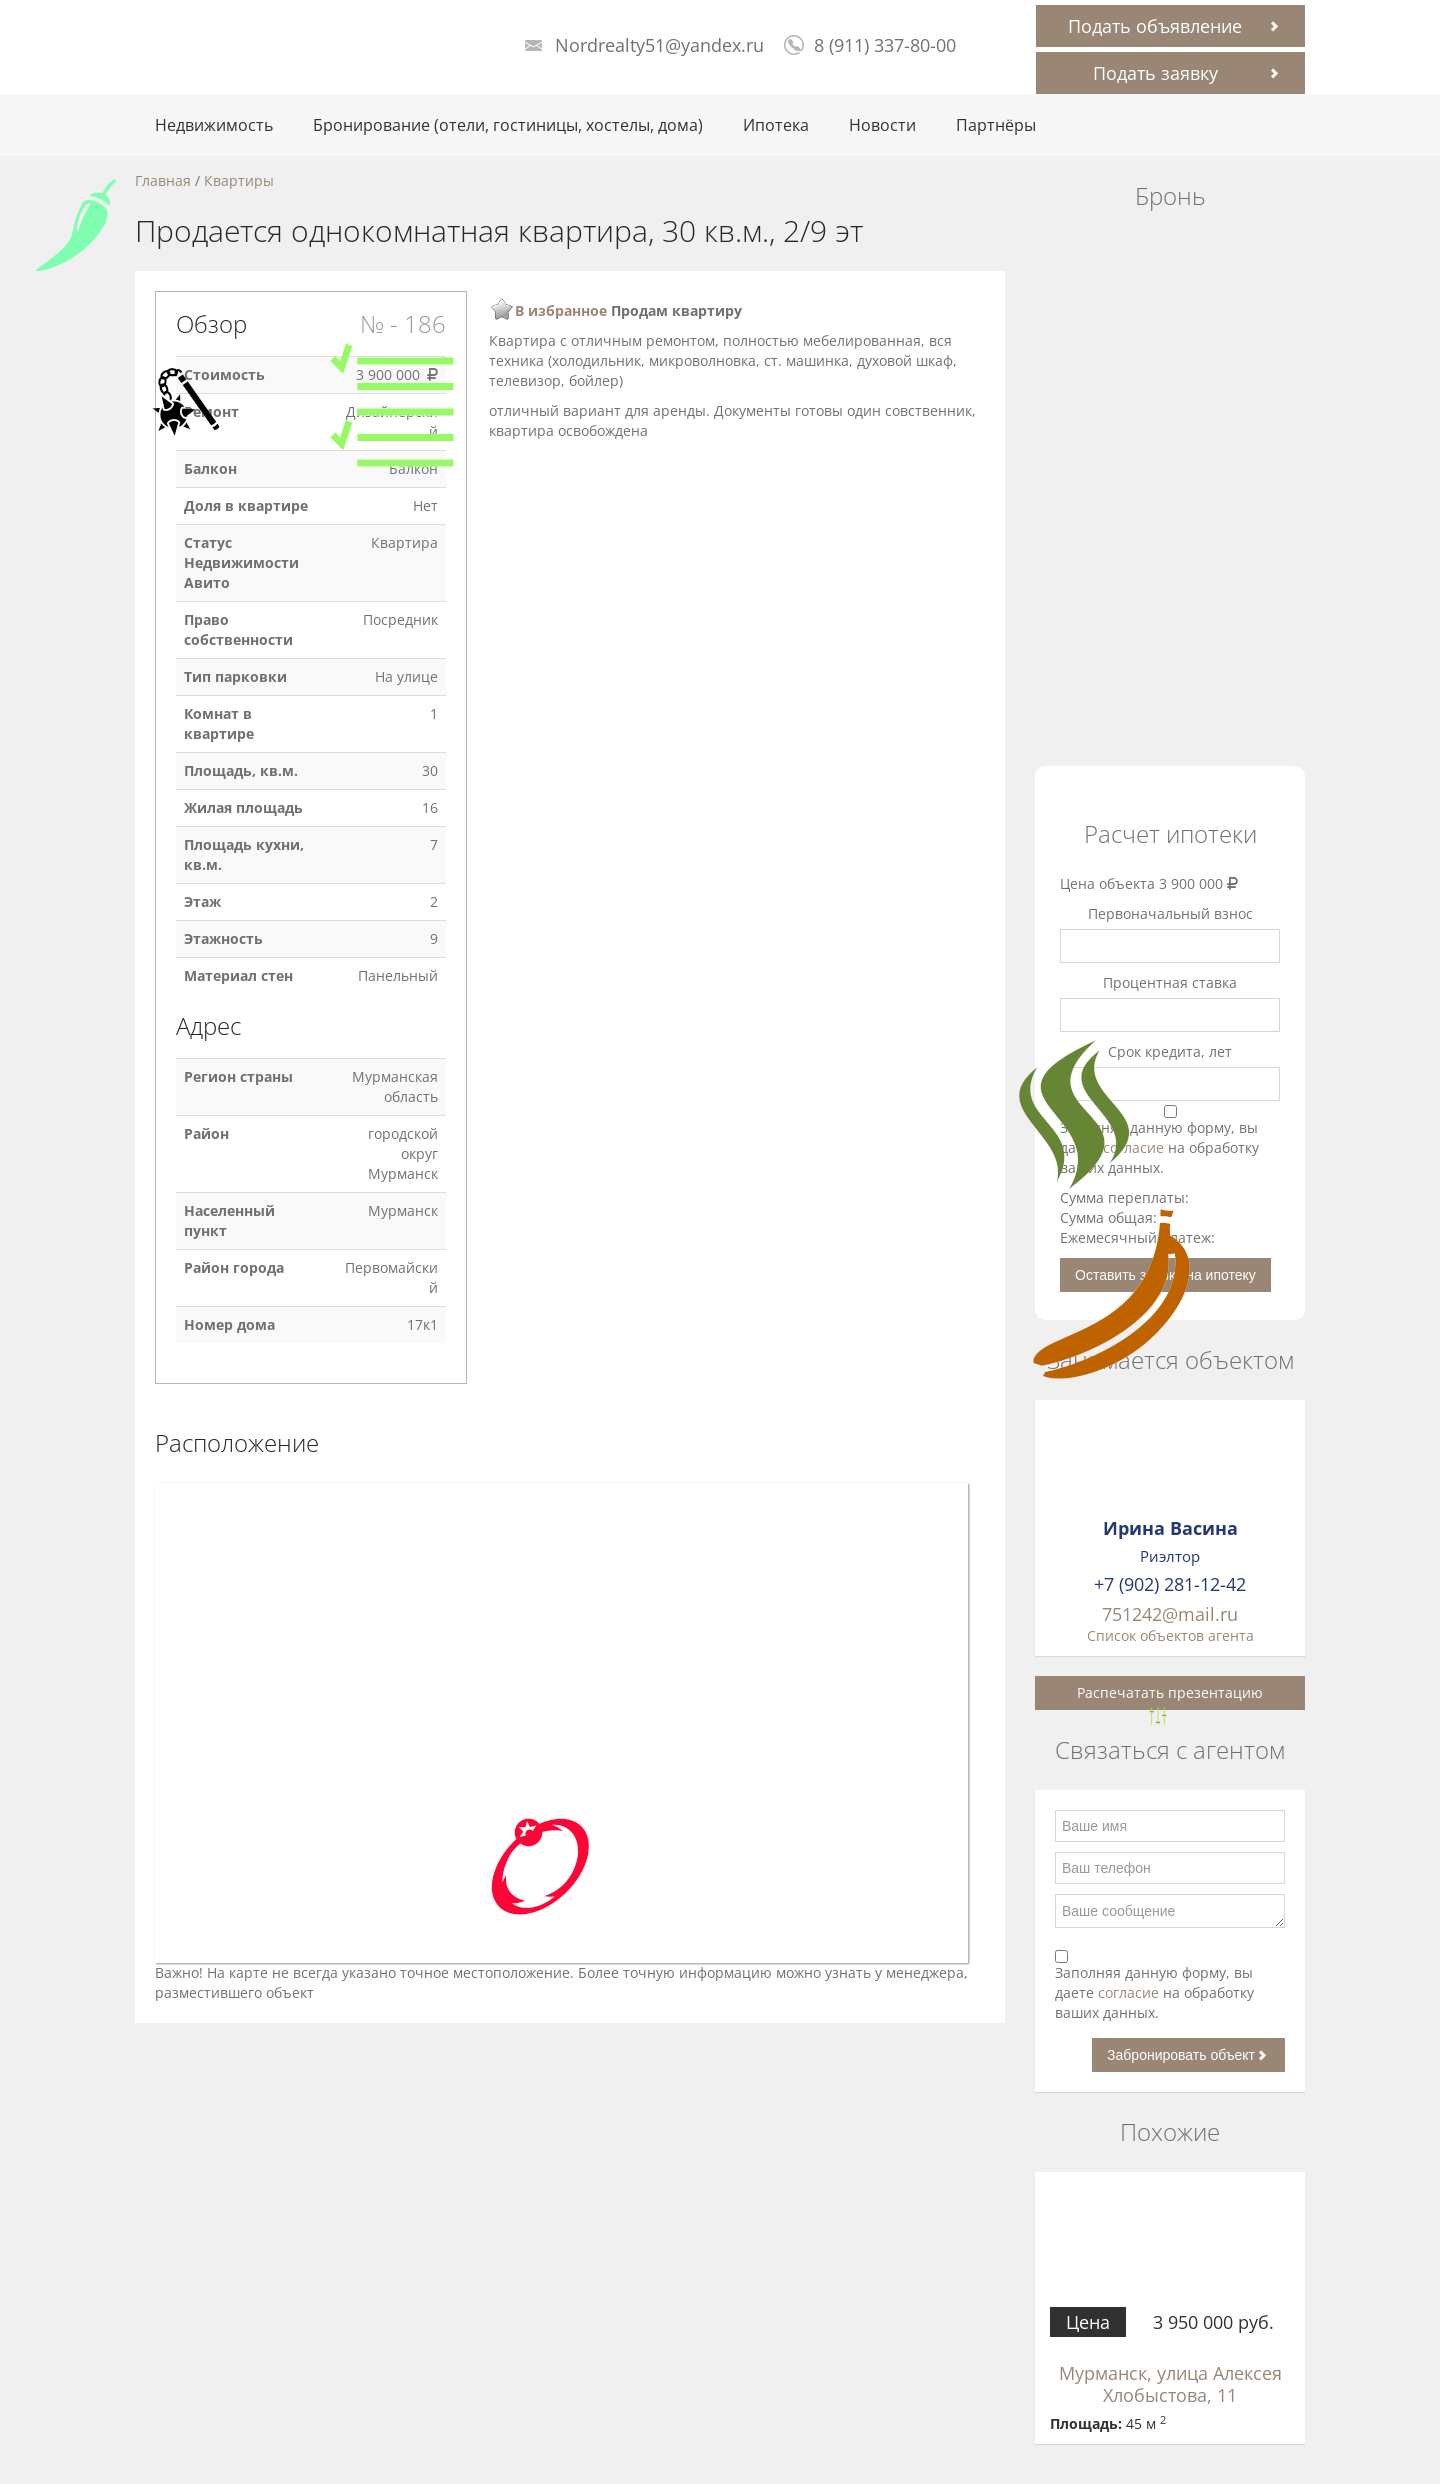 This screenshot has height=2484, width=1440. What do you see at coordinates (1073, 1115) in the screenshot?
I see `indicates heat or high temperature status` at bounding box center [1073, 1115].